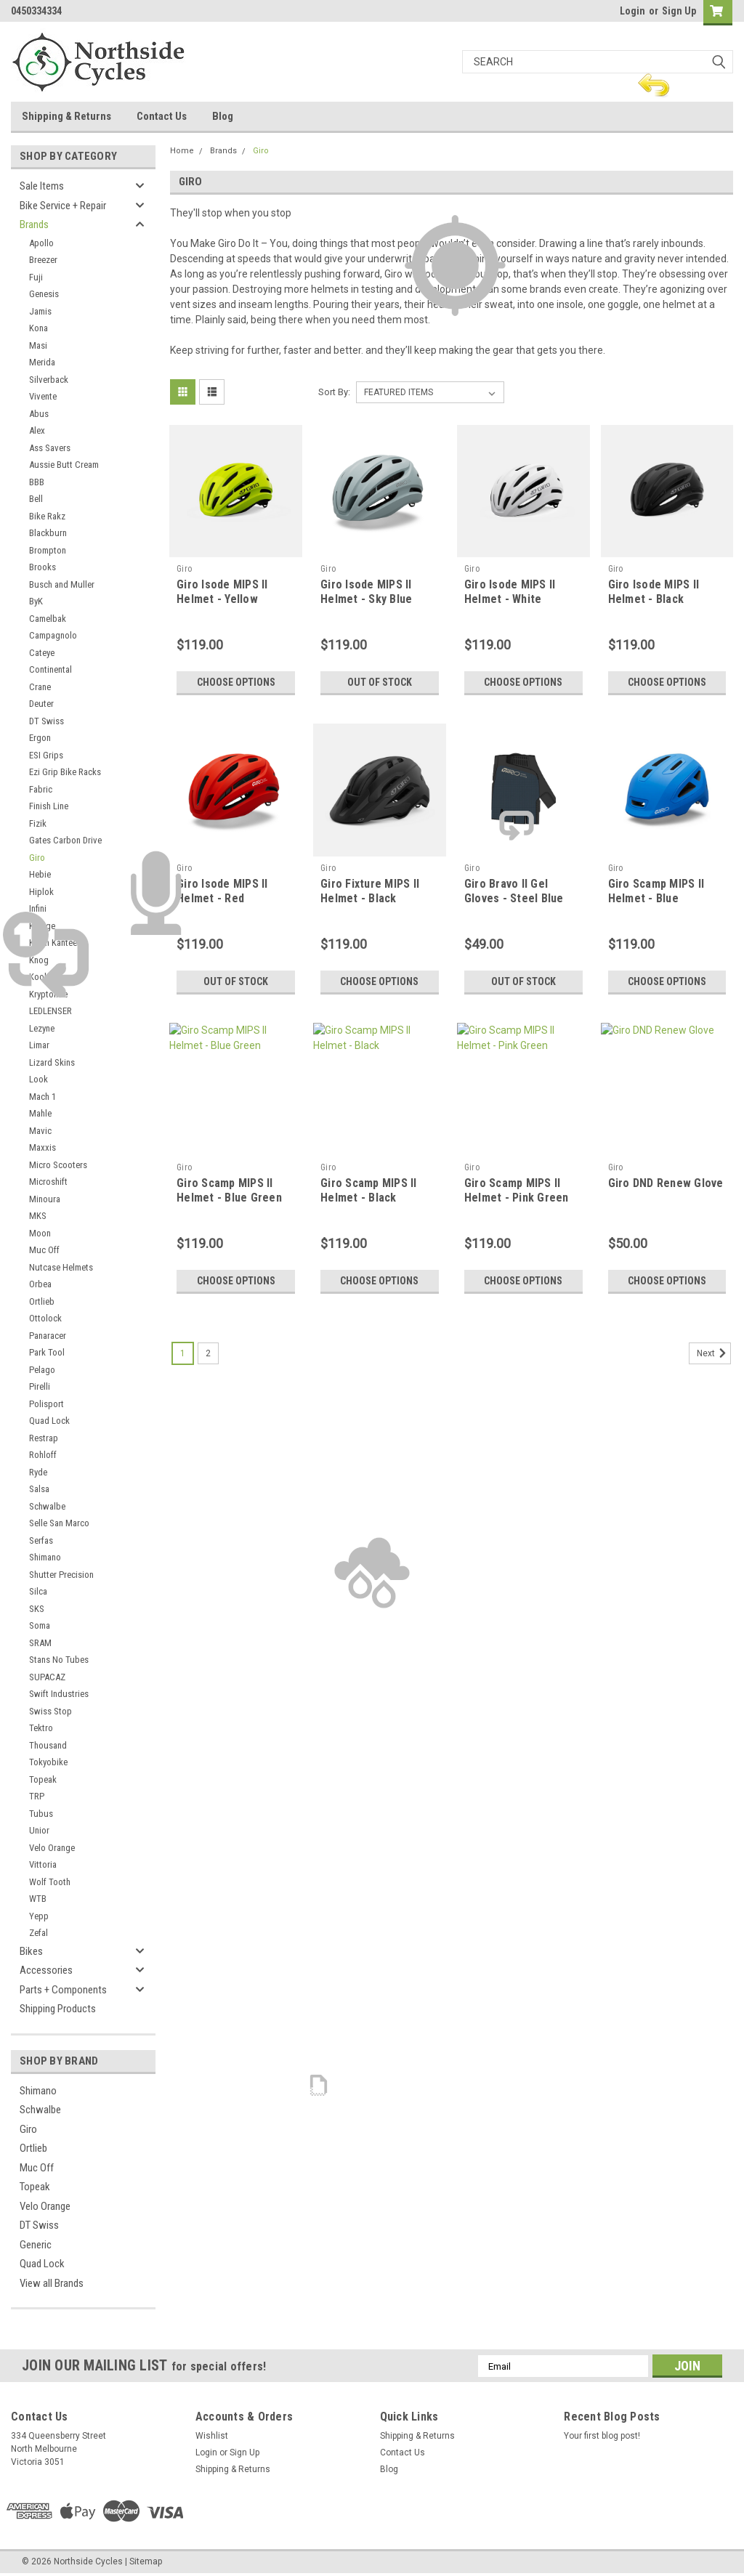 The image size is (744, 2576). I want to click on indicates scattered showers or light rain conditions, so click(372, 1571).